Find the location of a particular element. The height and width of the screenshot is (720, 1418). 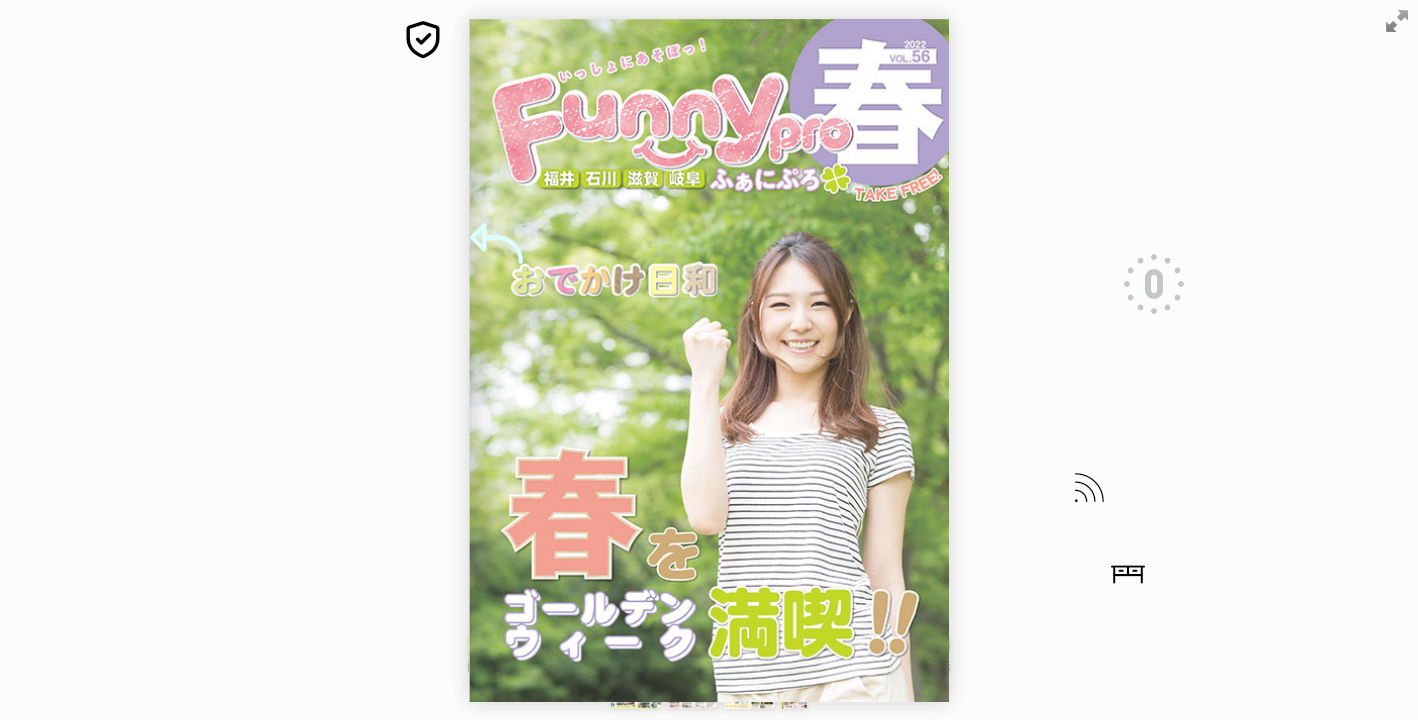

indicates a loading or processing state is located at coordinates (1154, 284).